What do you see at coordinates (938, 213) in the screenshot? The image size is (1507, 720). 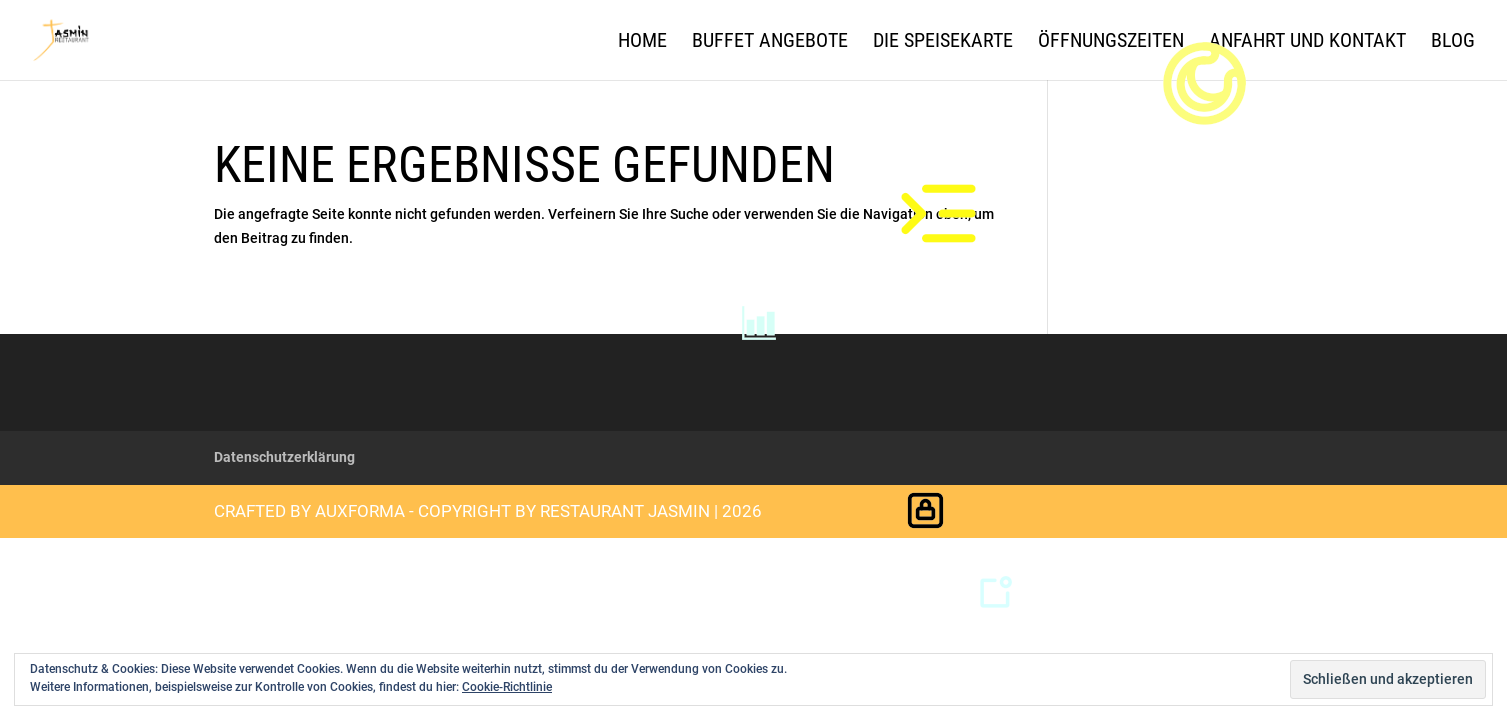 I see `increase text indentation` at bounding box center [938, 213].